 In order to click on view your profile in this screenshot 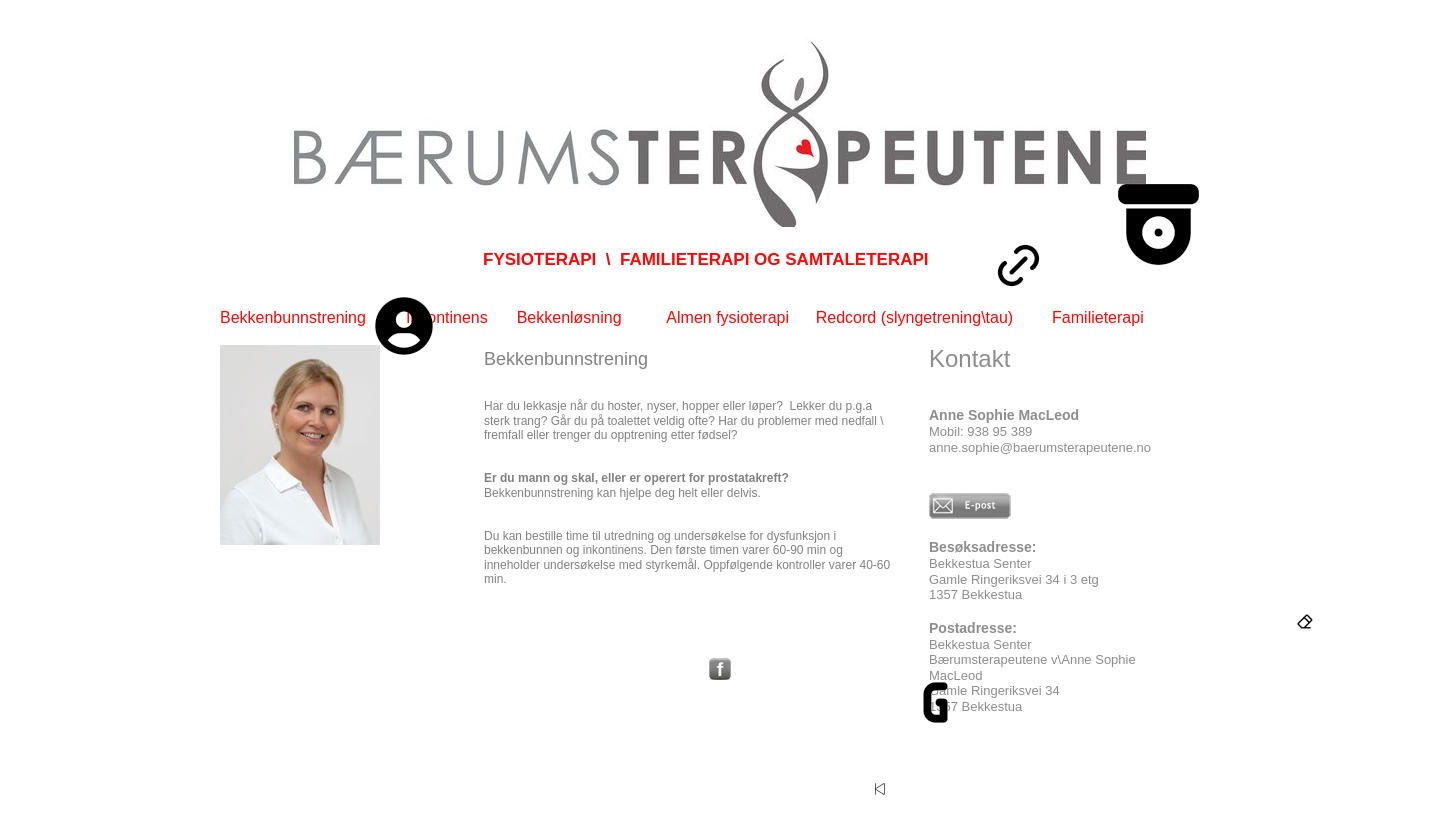, I will do `click(404, 326)`.